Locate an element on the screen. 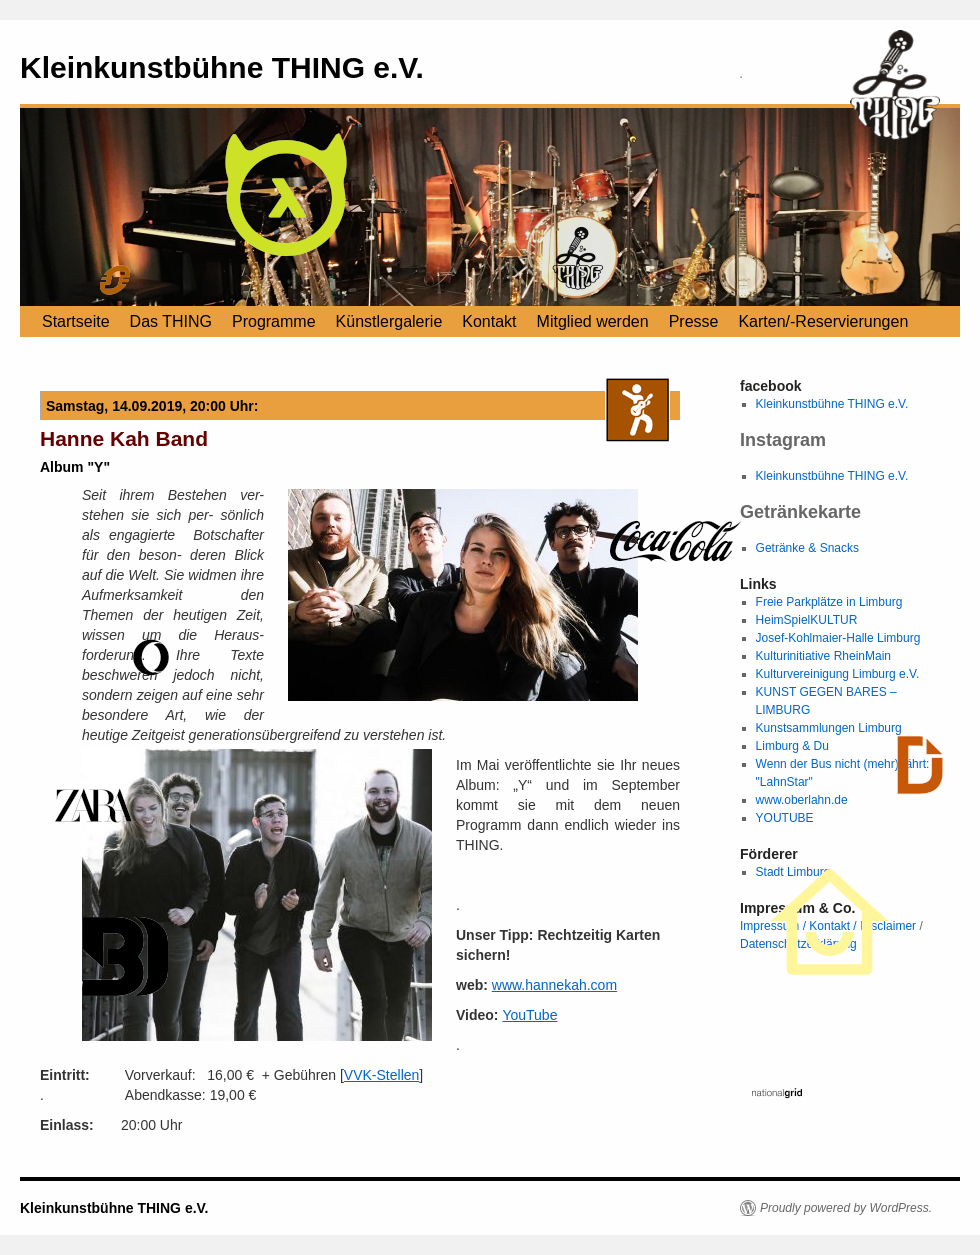  open BetterDiscord settings is located at coordinates (125, 956).